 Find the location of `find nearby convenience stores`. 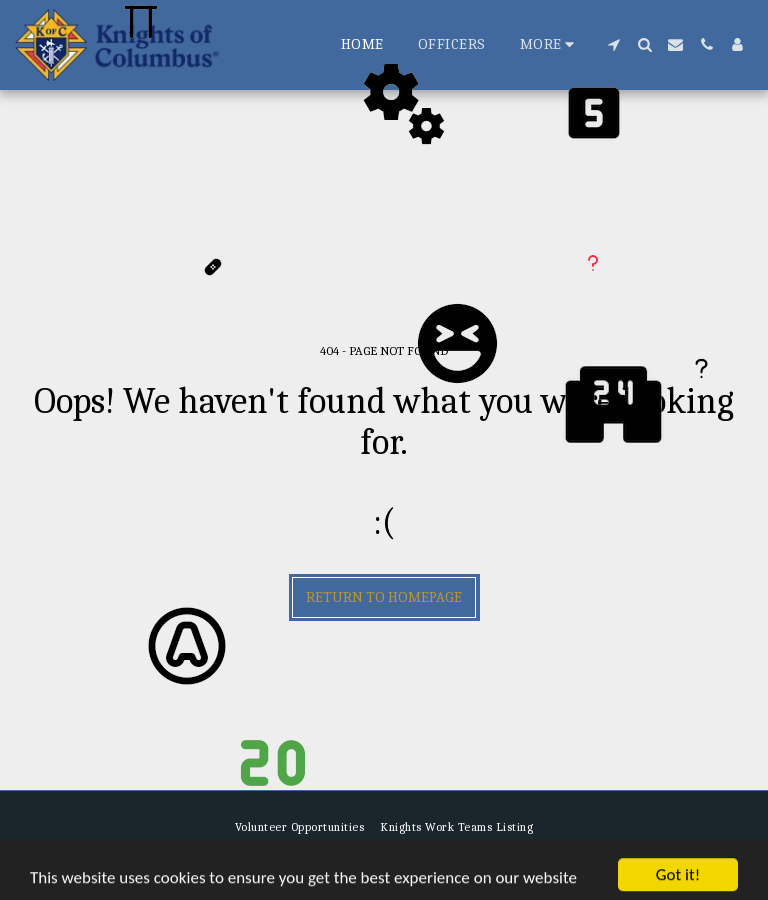

find nearby convenience stores is located at coordinates (613, 404).